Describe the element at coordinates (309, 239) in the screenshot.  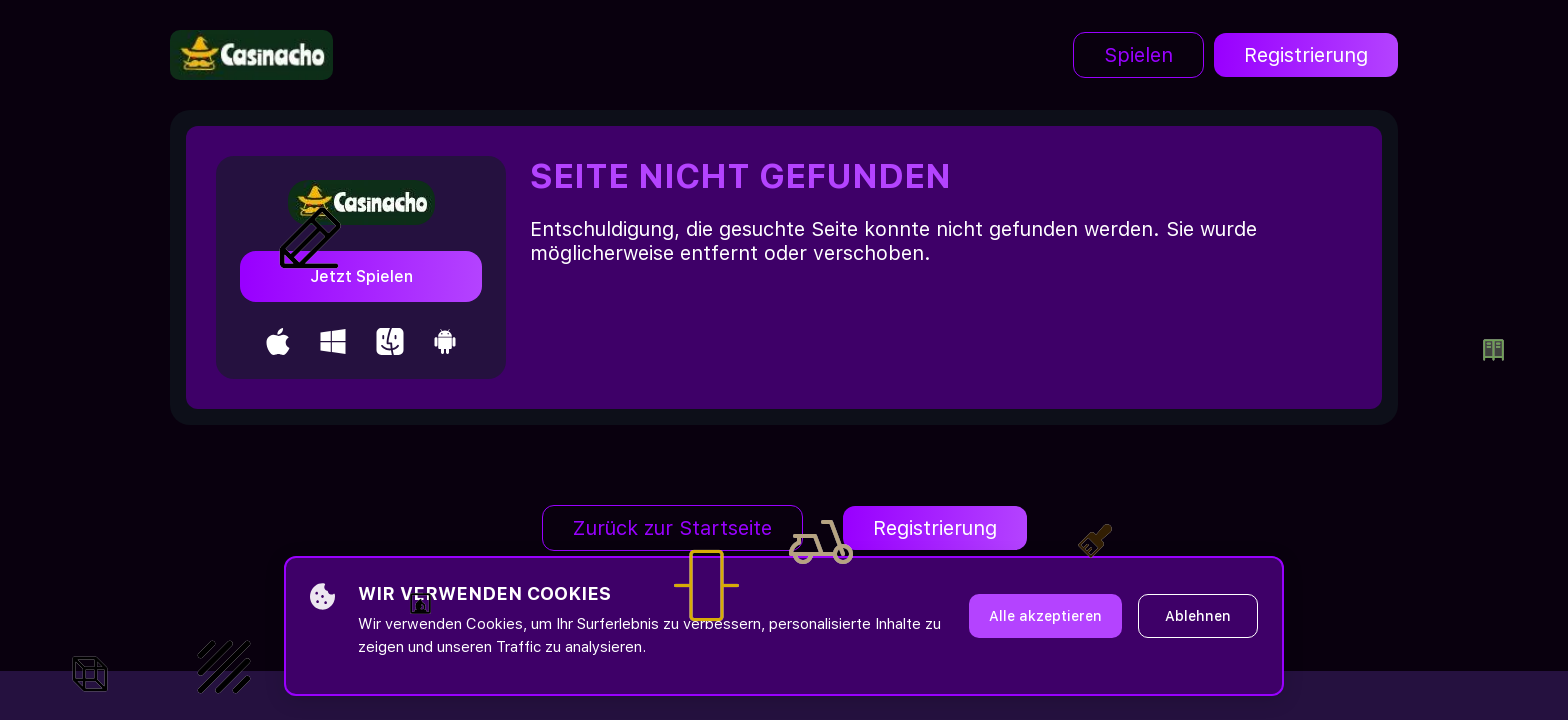
I see `edit text or content` at that location.